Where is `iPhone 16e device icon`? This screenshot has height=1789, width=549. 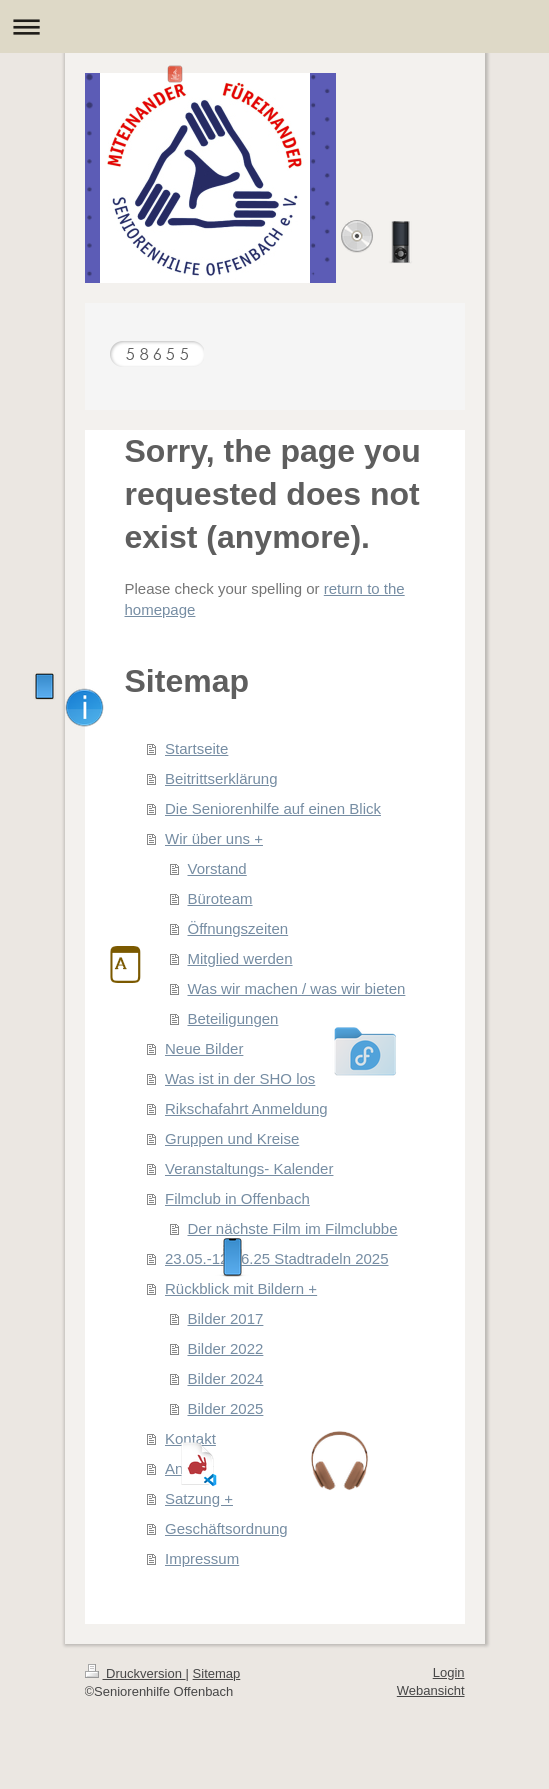
iPhone 16e device icon is located at coordinates (232, 1257).